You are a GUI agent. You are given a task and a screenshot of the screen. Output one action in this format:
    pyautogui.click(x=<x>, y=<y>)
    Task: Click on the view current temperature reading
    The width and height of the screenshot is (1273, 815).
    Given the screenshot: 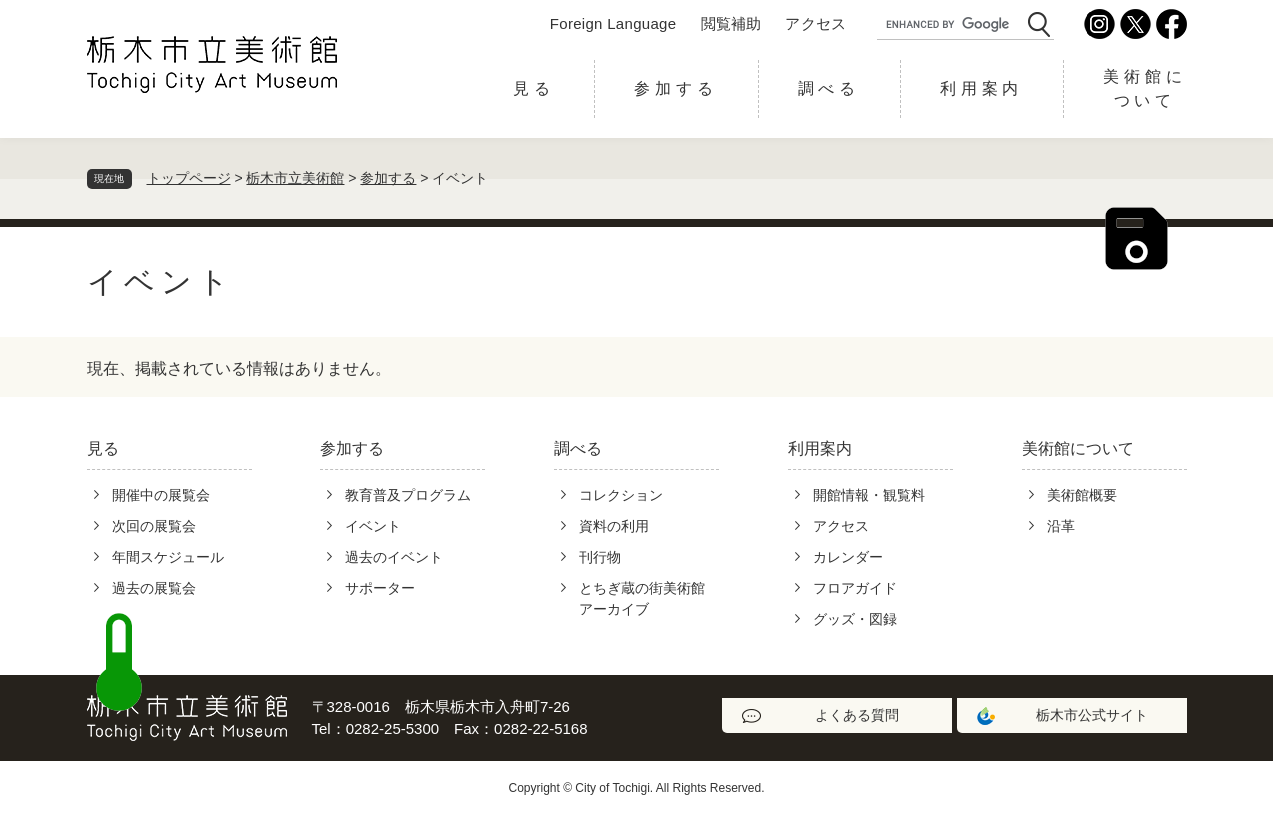 What is the action you would take?
    pyautogui.click(x=119, y=662)
    